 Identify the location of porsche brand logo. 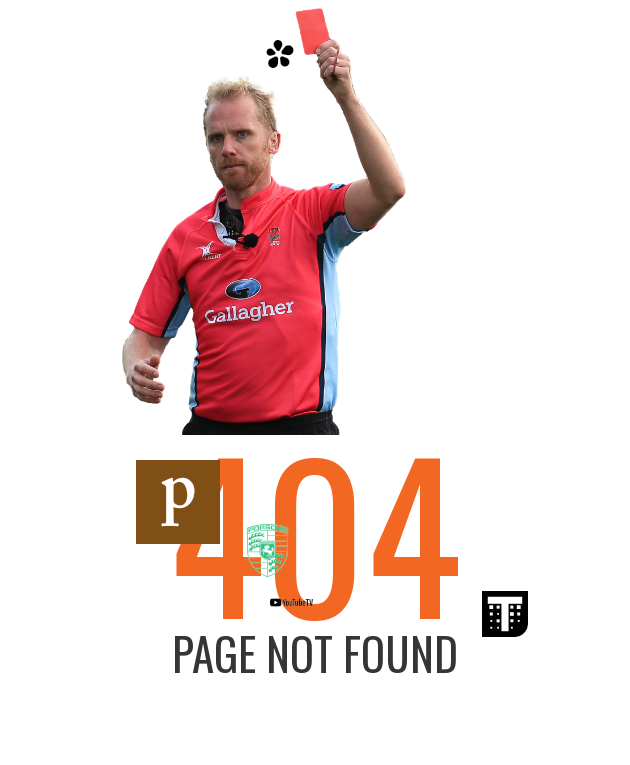
(267, 550).